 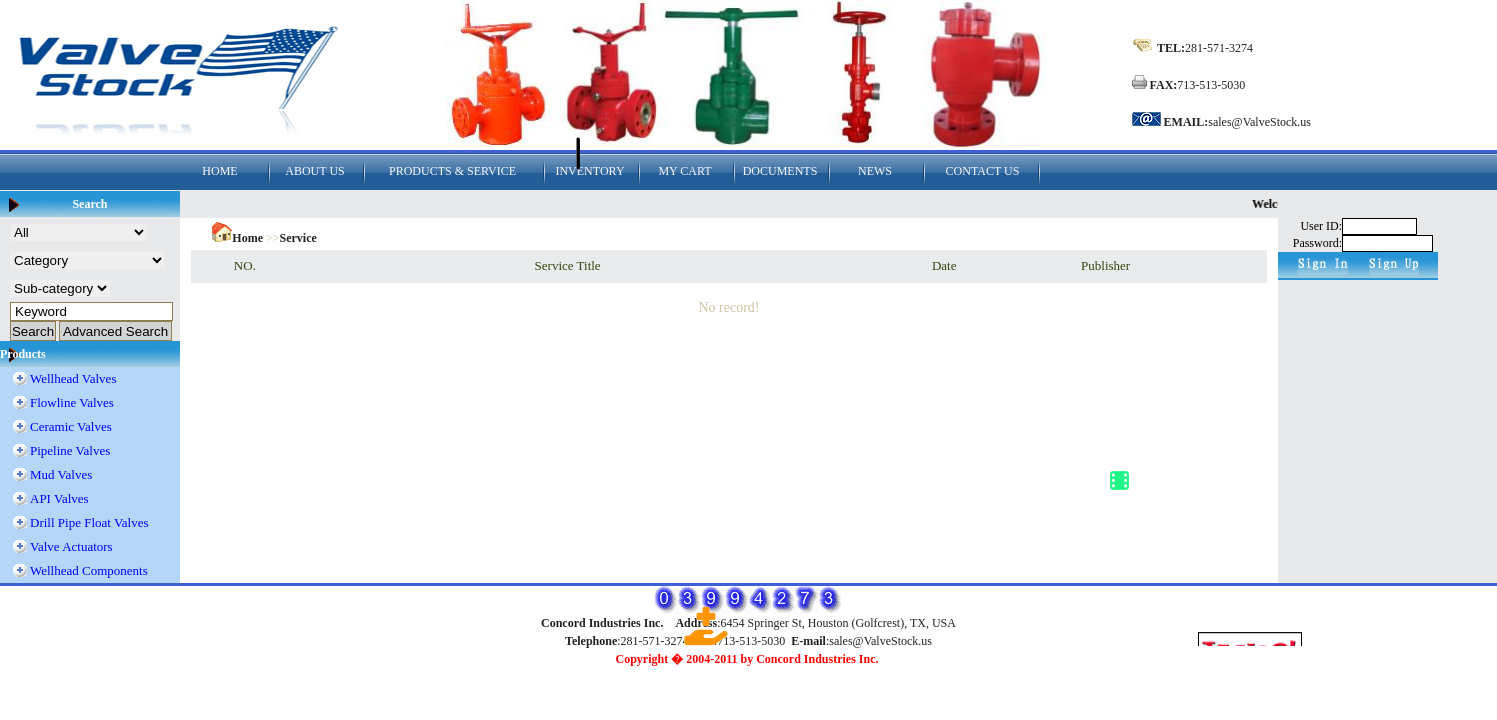 I want to click on access medical or healthcare services, so click(x=706, y=626).